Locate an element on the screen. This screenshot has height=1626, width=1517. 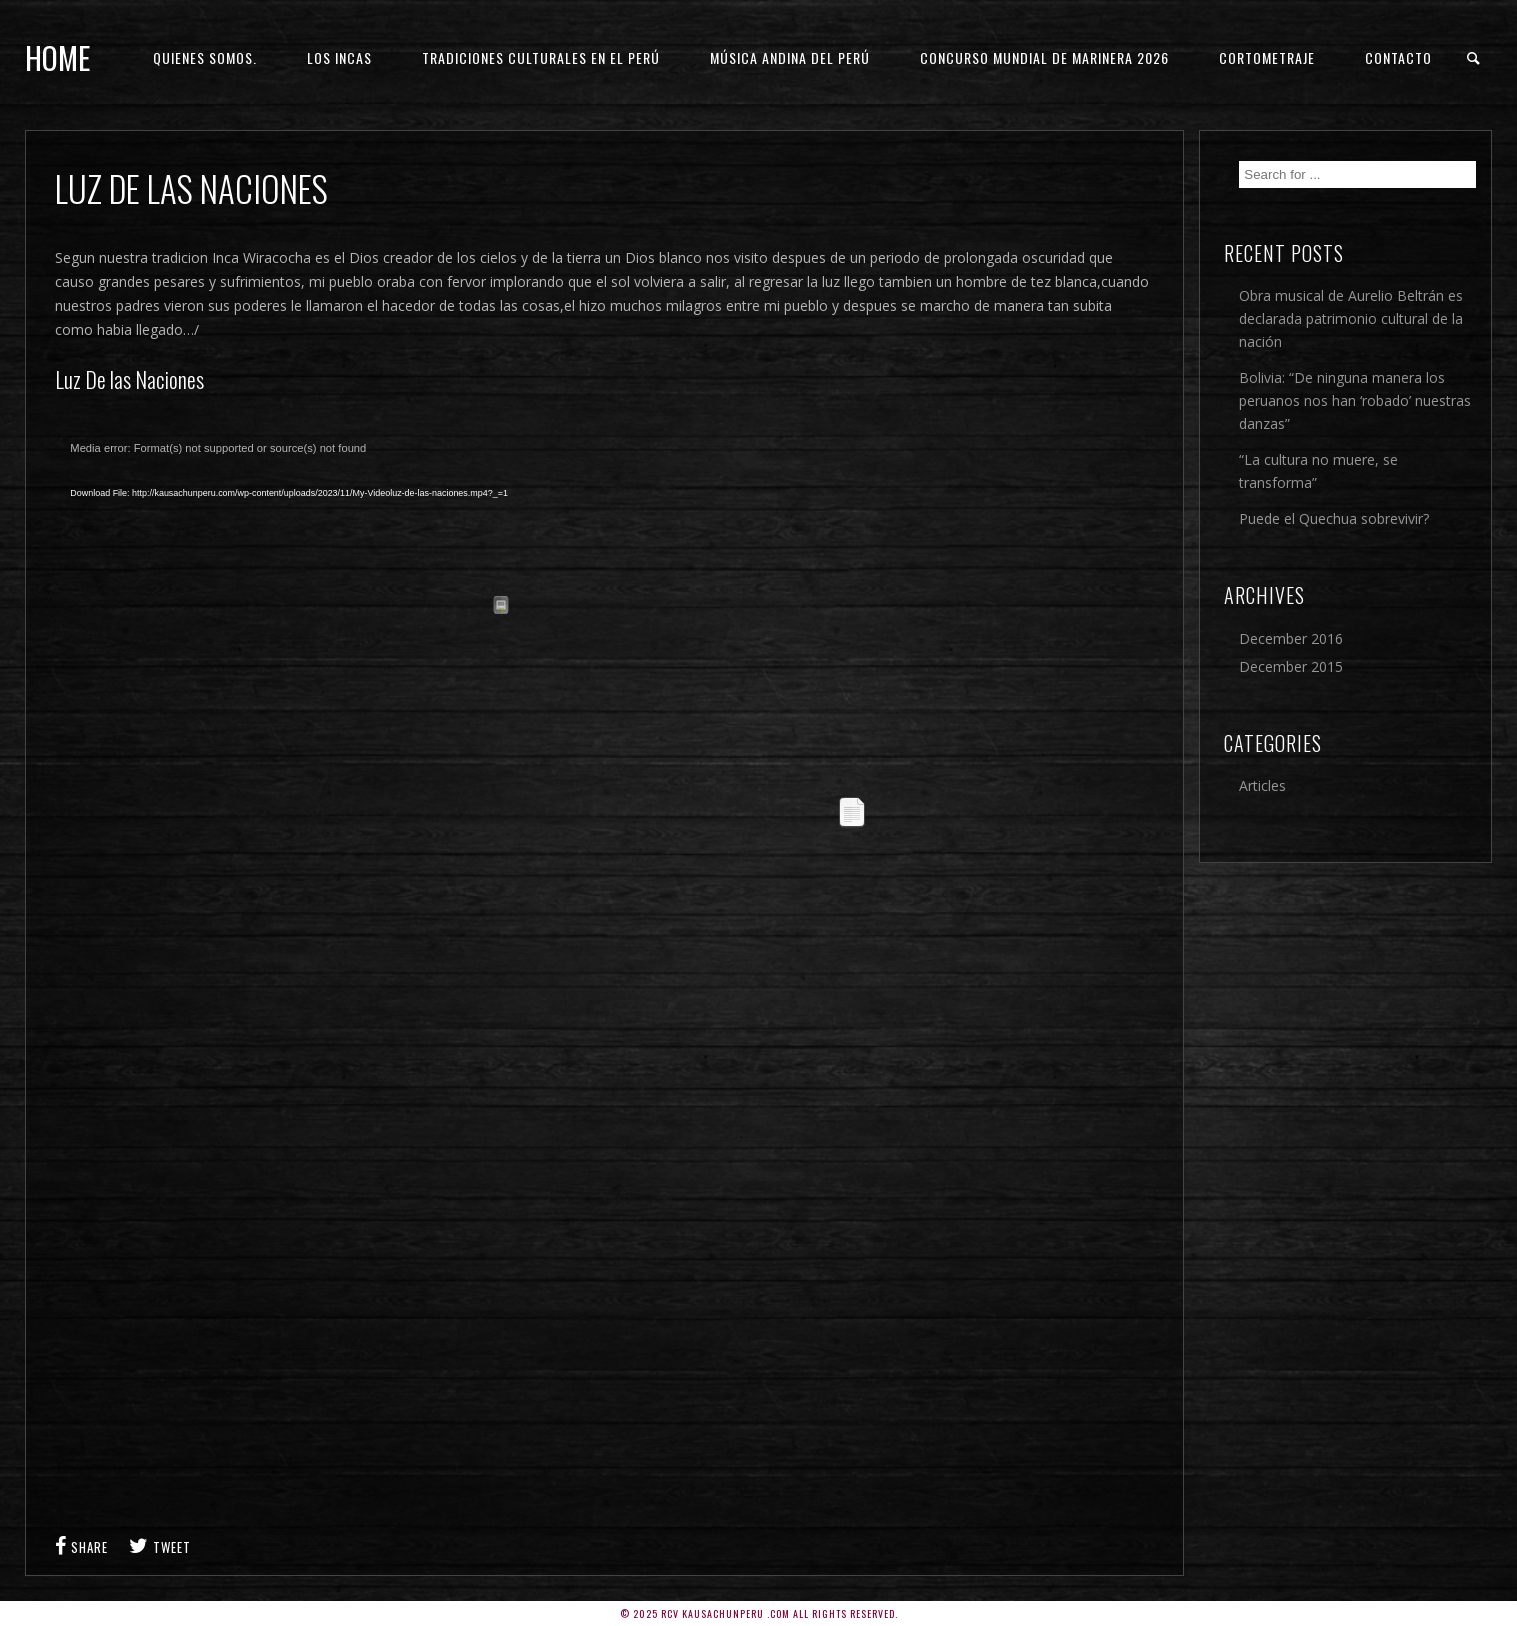
a plain text file document is located at coordinates (852, 812).